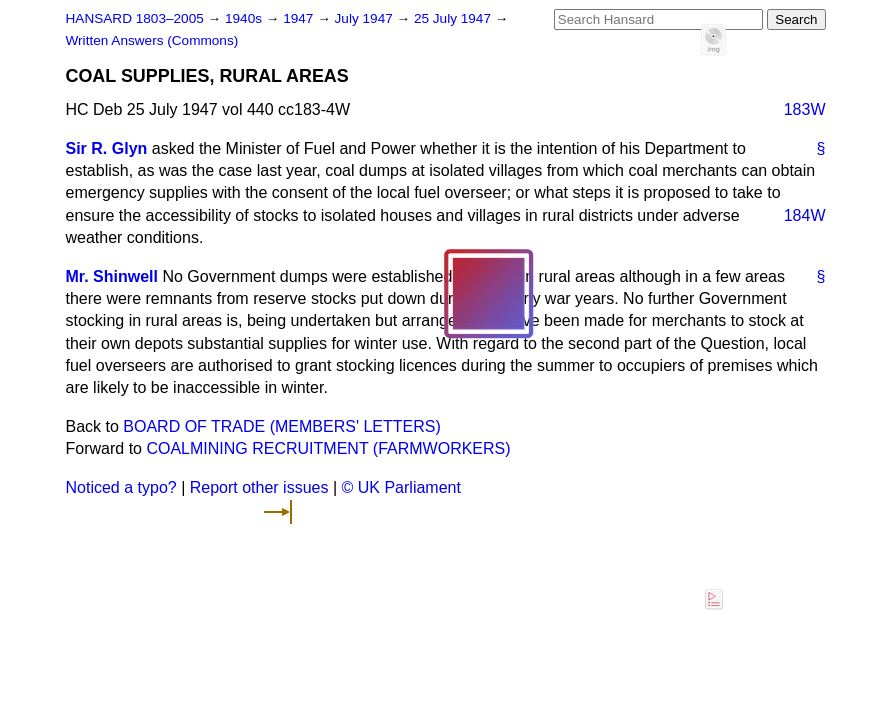 The height and width of the screenshot is (720, 891). Describe the element at coordinates (714, 599) in the screenshot. I see `an mpegurl audio playlist file` at that location.